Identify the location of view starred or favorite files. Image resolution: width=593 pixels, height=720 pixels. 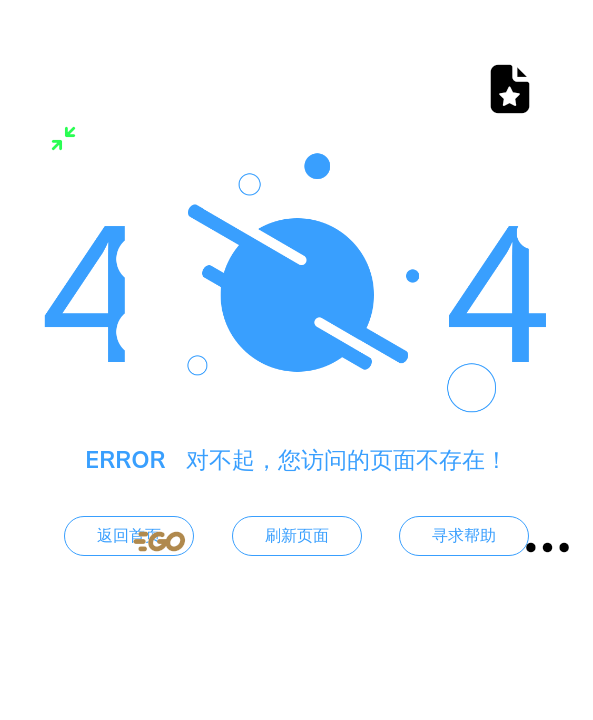
(510, 89).